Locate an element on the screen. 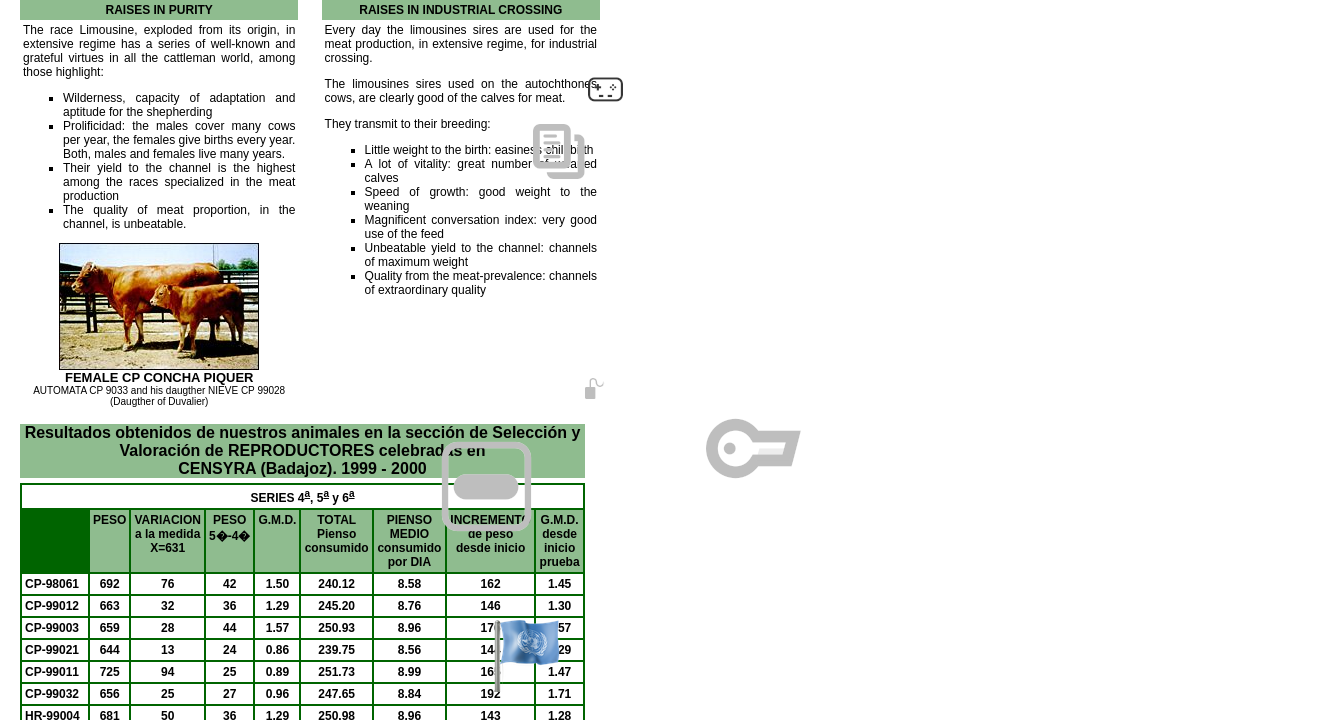 The width and height of the screenshot is (1338, 720). view documents or files is located at coordinates (560, 151).